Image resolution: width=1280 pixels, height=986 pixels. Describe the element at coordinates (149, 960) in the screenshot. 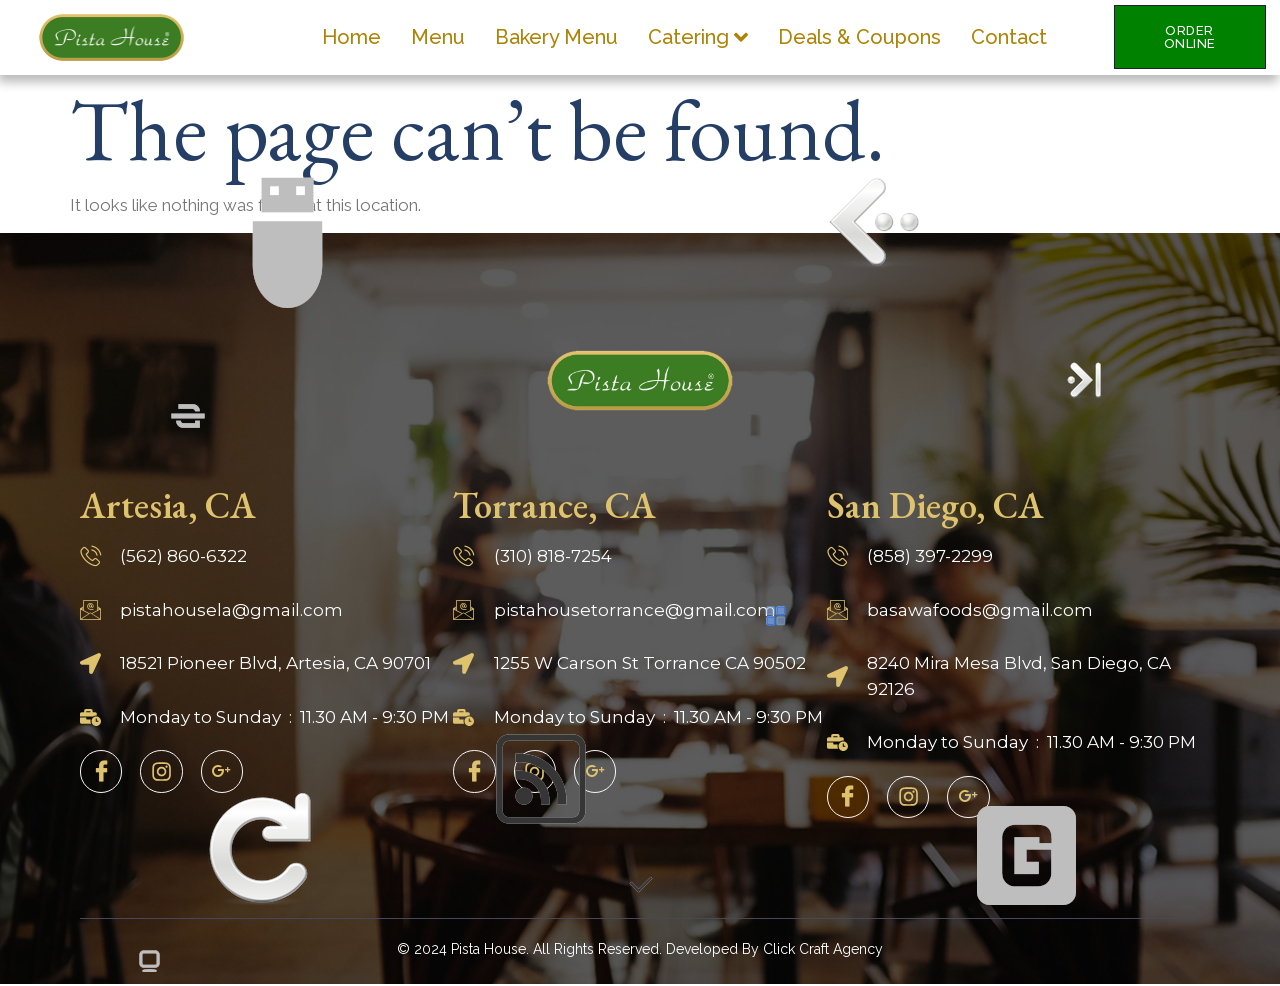

I see `access computer or desktop settings` at that location.